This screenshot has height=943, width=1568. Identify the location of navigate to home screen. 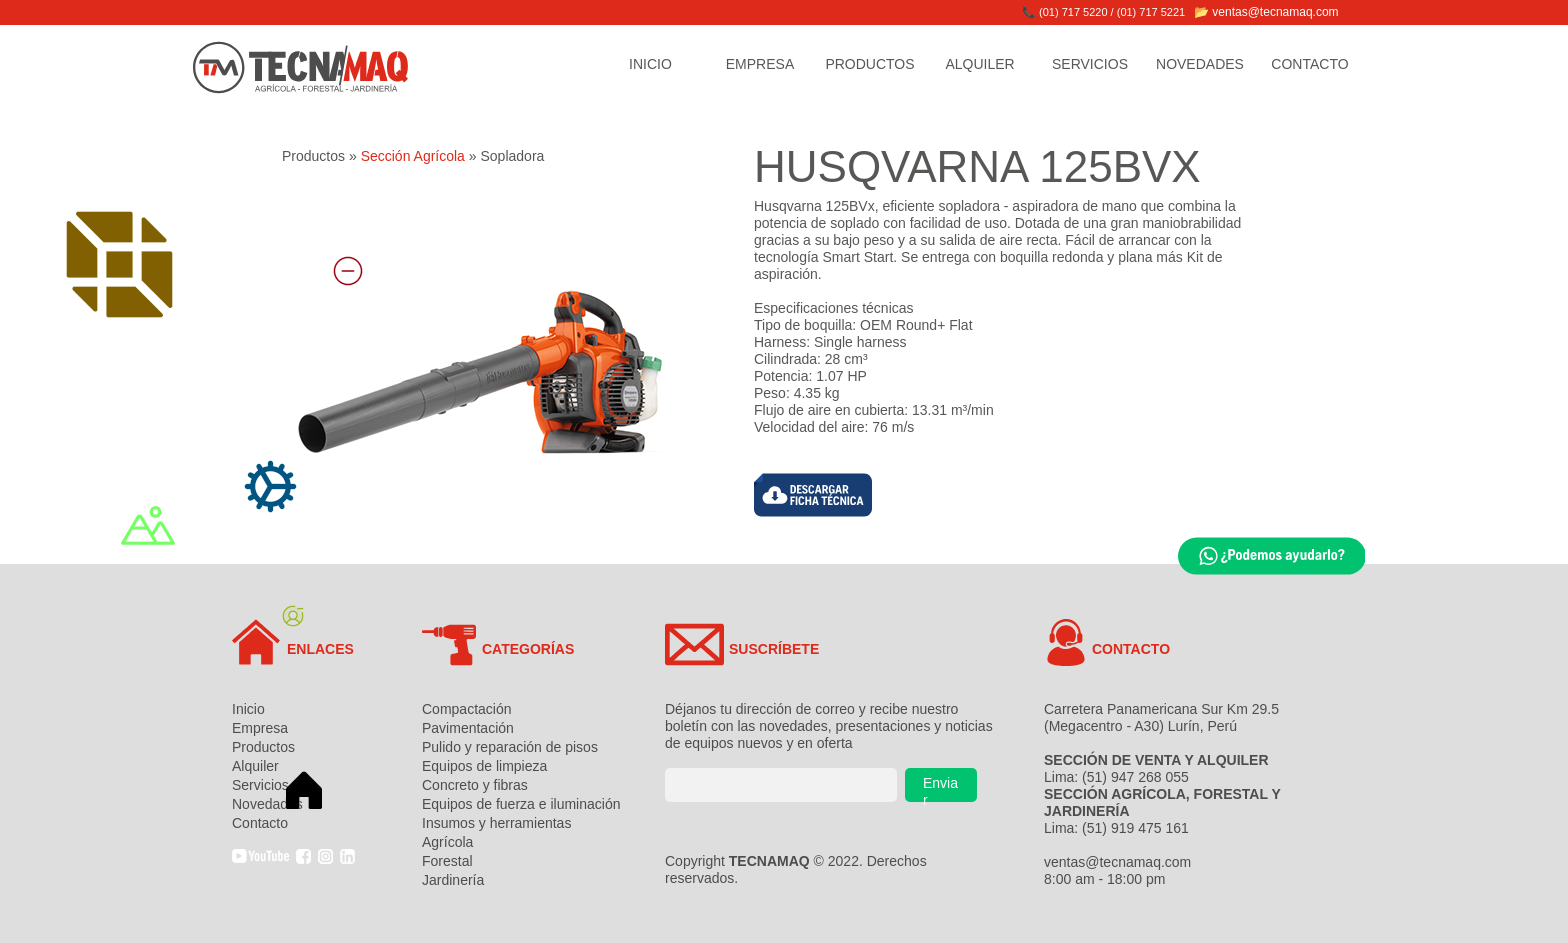
(304, 791).